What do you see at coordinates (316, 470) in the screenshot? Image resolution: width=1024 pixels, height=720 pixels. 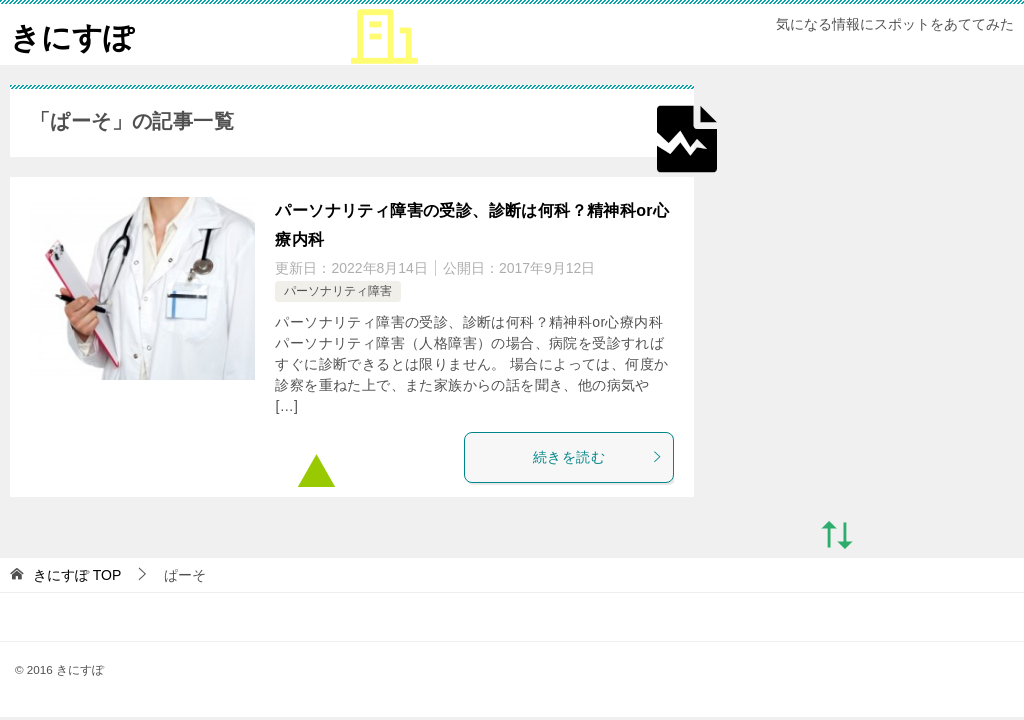 I see `vercel logo` at bounding box center [316, 470].